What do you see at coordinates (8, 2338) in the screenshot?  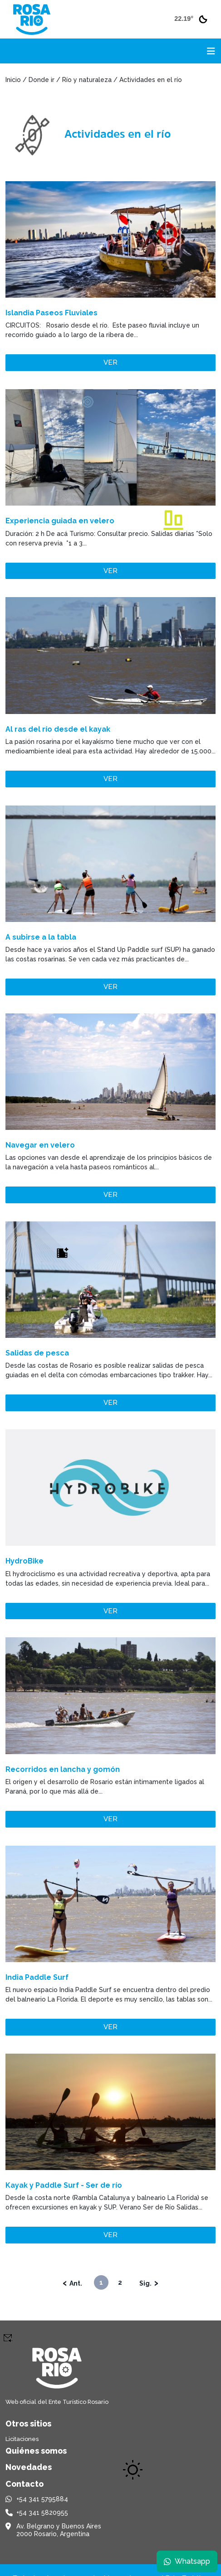 I see `manage email notification sounds` at bounding box center [8, 2338].